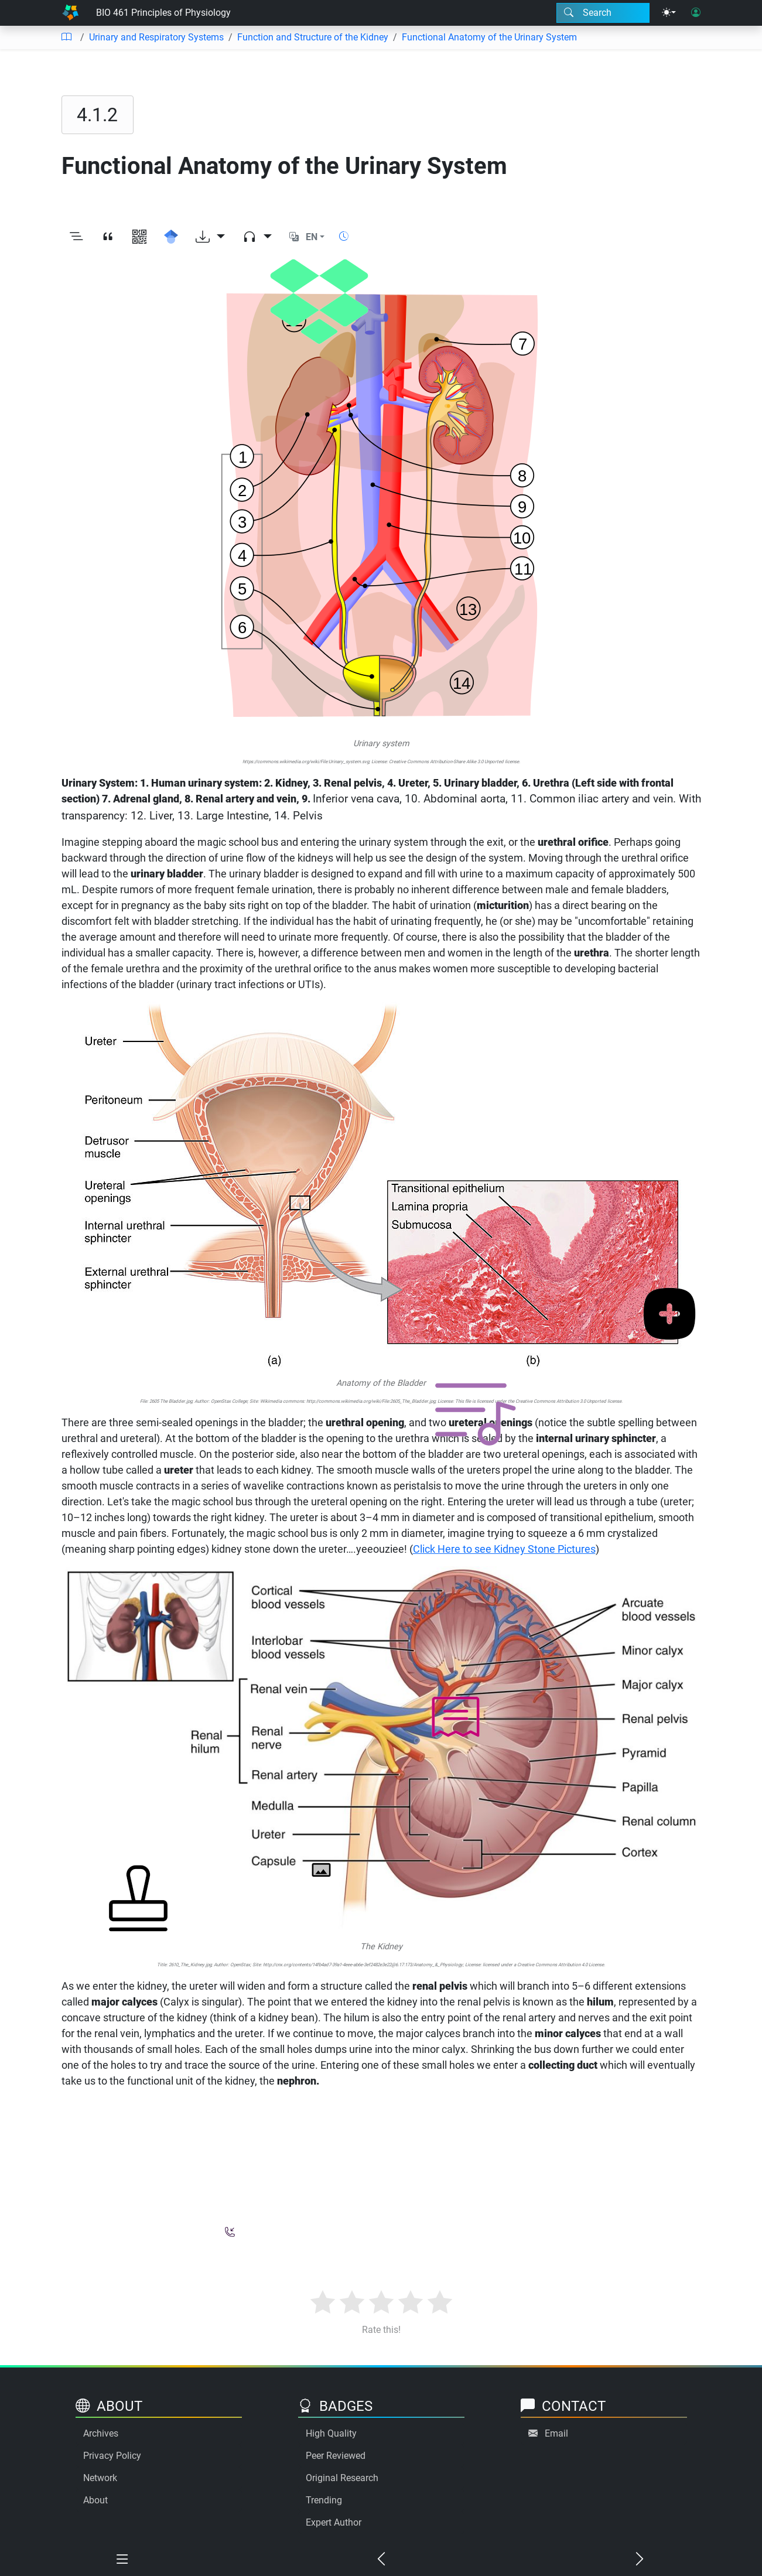  Describe the element at coordinates (471, 1410) in the screenshot. I see `view your playlist` at that location.